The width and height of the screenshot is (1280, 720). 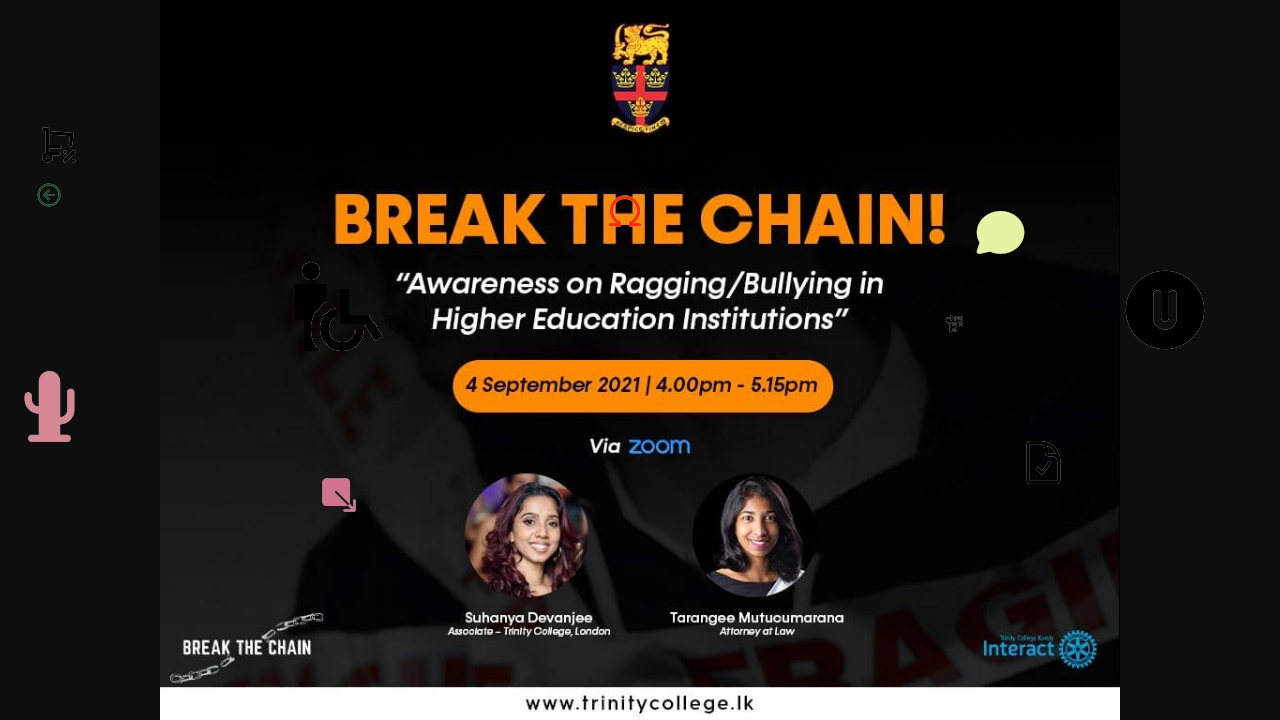 What do you see at coordinates (1043, 462) in the screenshot?
I see `document successfully verified or approved` at bounding box center [1043, 462].